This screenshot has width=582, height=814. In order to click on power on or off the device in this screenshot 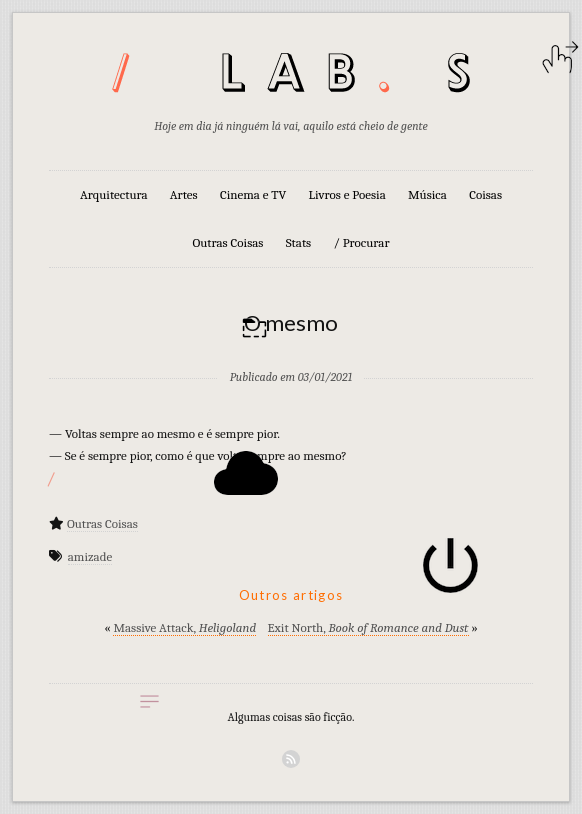, I will do `click(450, 565)`.